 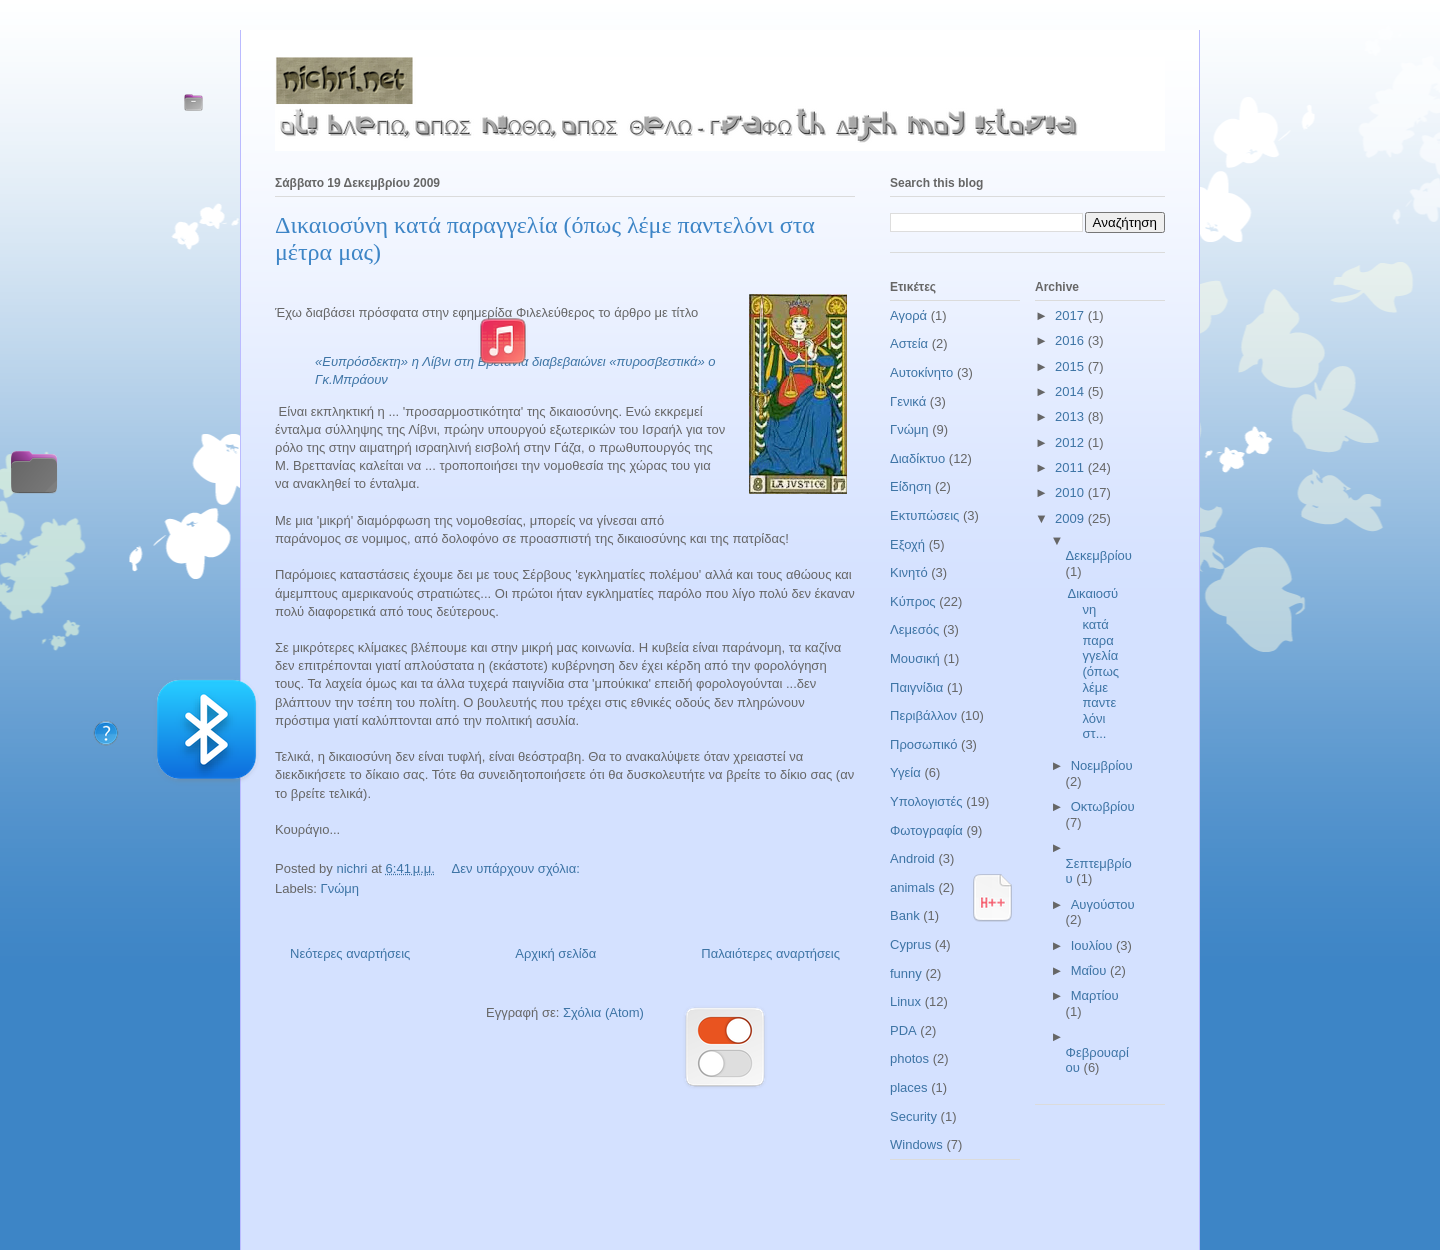 I want to click on c++ header file, so click(x=992, y=897).